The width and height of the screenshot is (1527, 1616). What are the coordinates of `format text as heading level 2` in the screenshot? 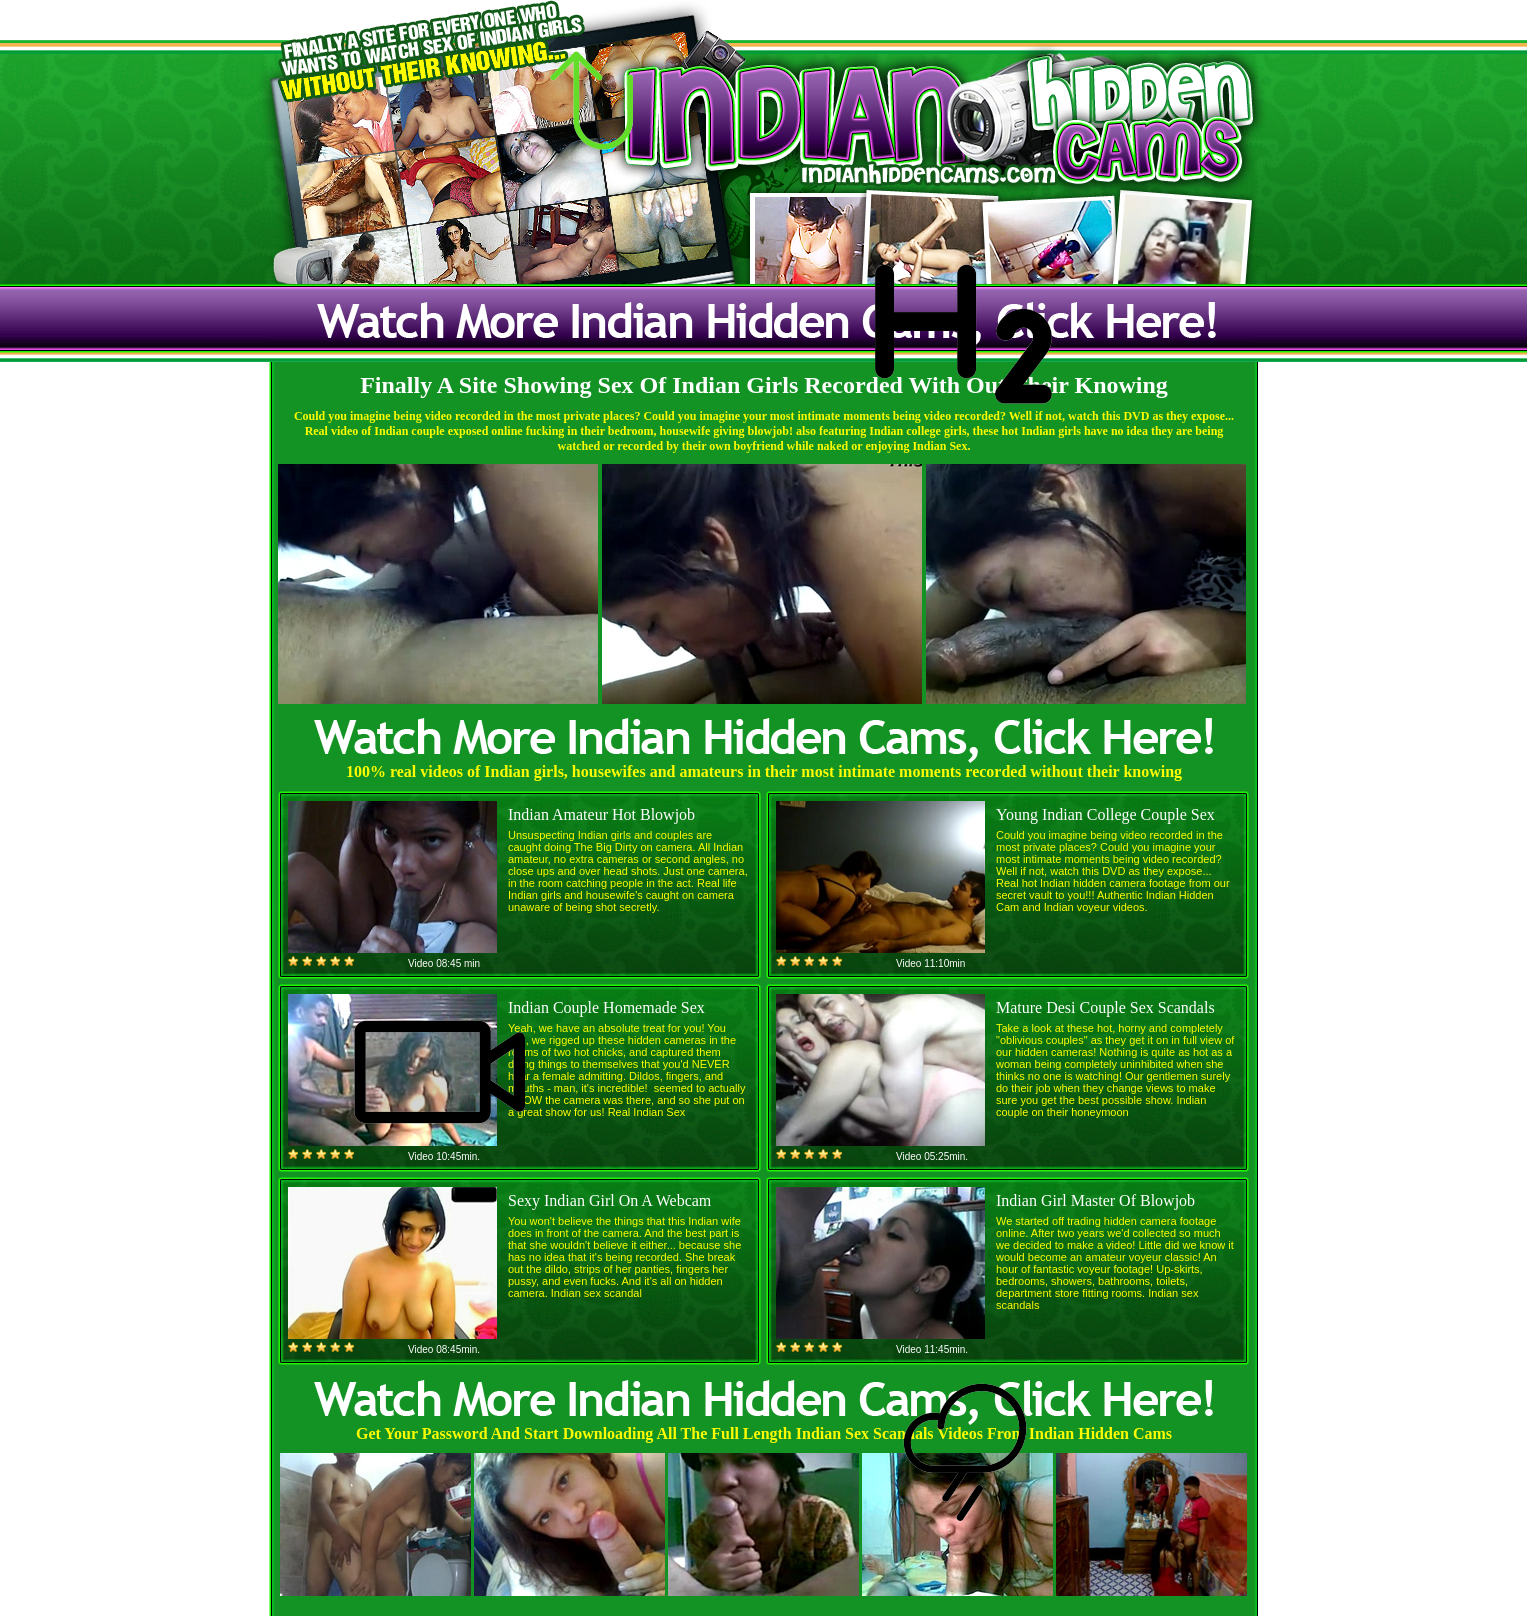 It's located at (954, 331).